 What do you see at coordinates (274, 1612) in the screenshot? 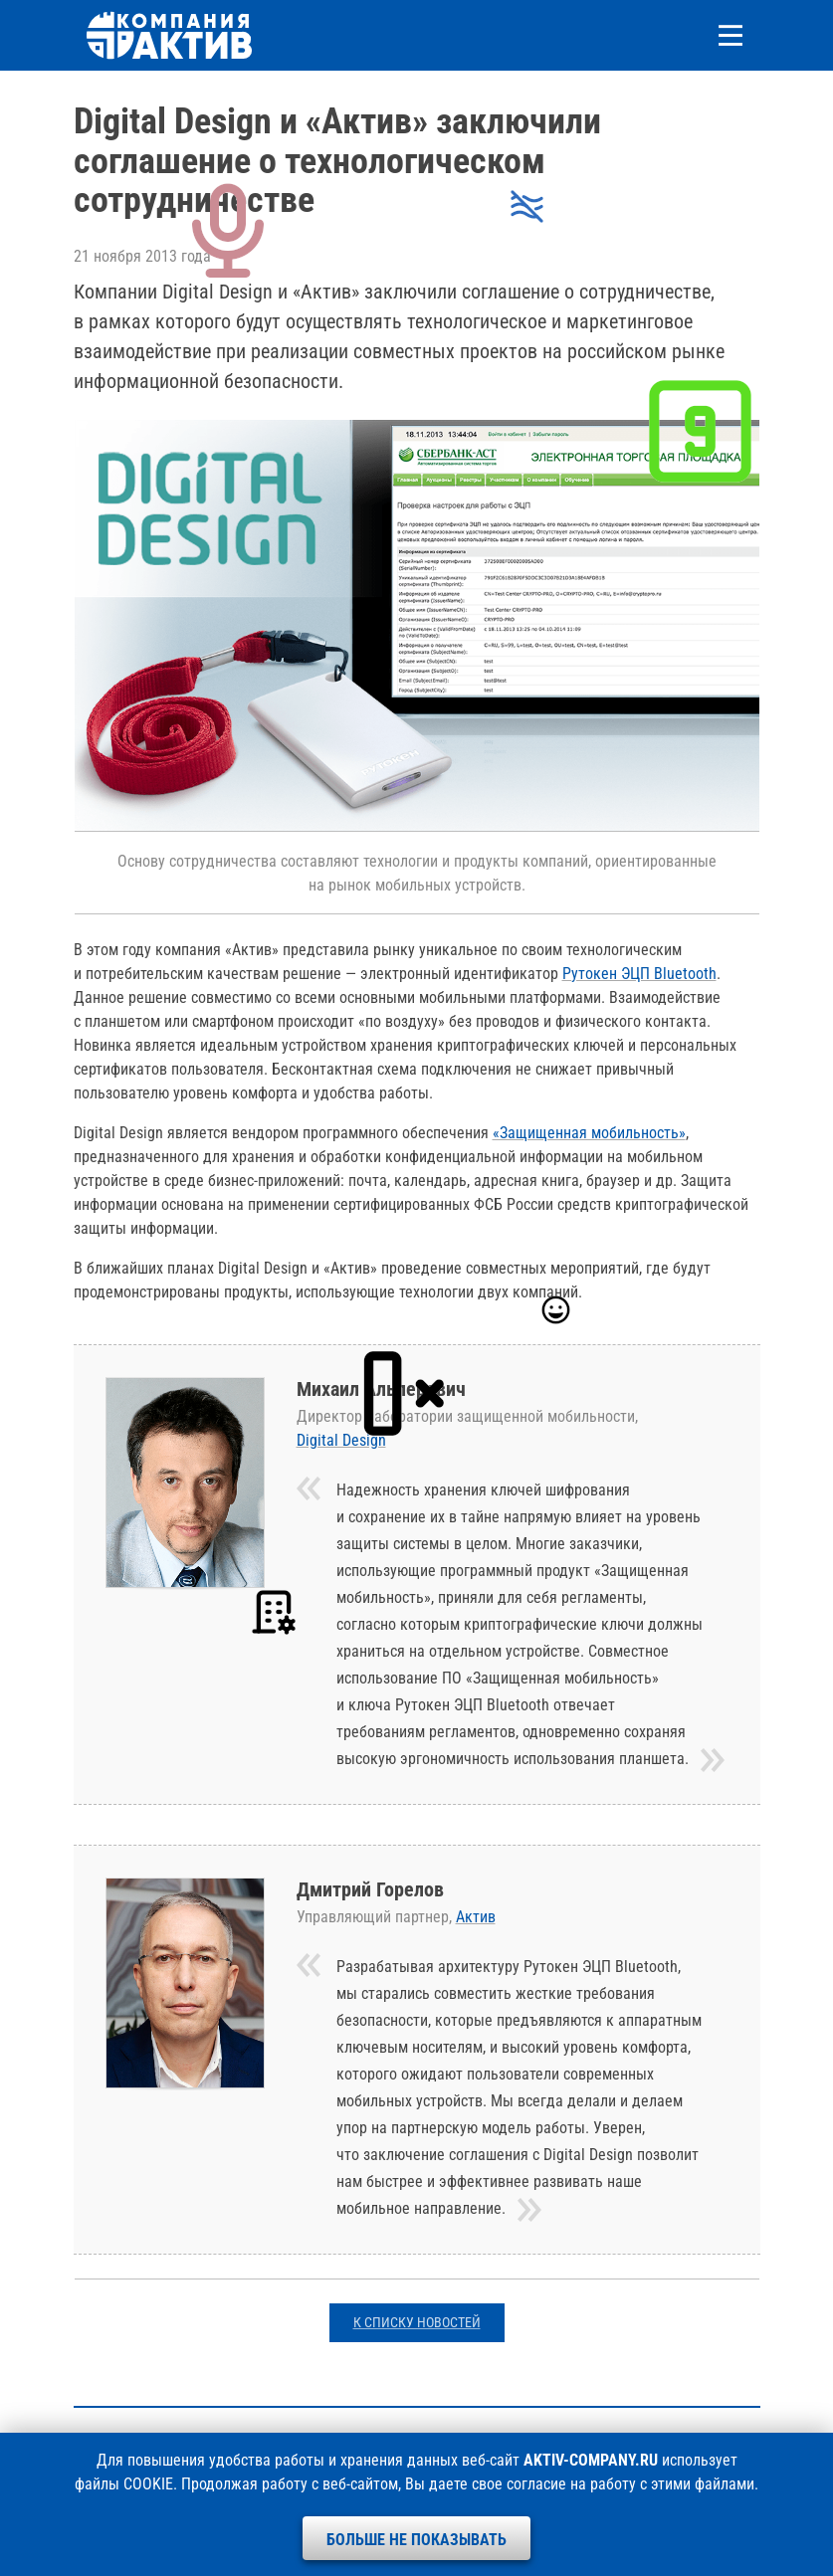
I see `access building or facility settings` at bounding box center [274, 1612].